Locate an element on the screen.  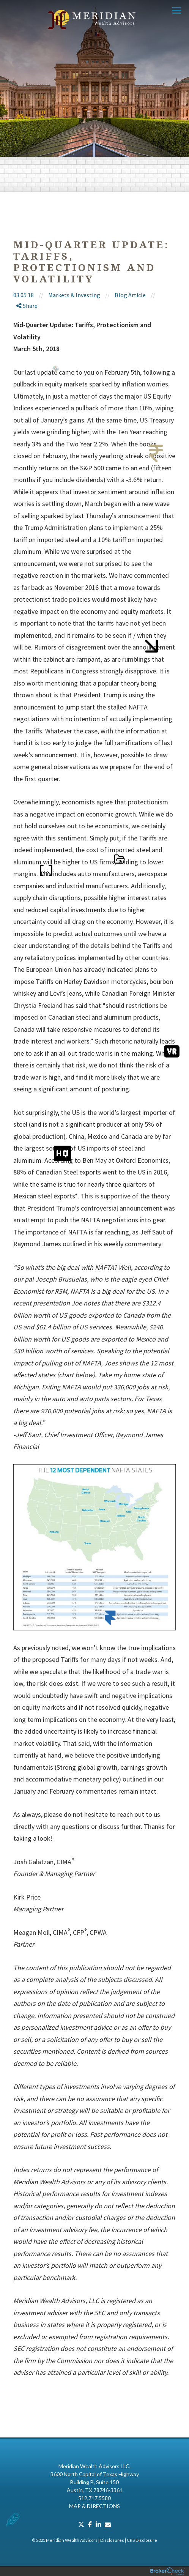
contains or groups related content is located at coordinates (46, 870).